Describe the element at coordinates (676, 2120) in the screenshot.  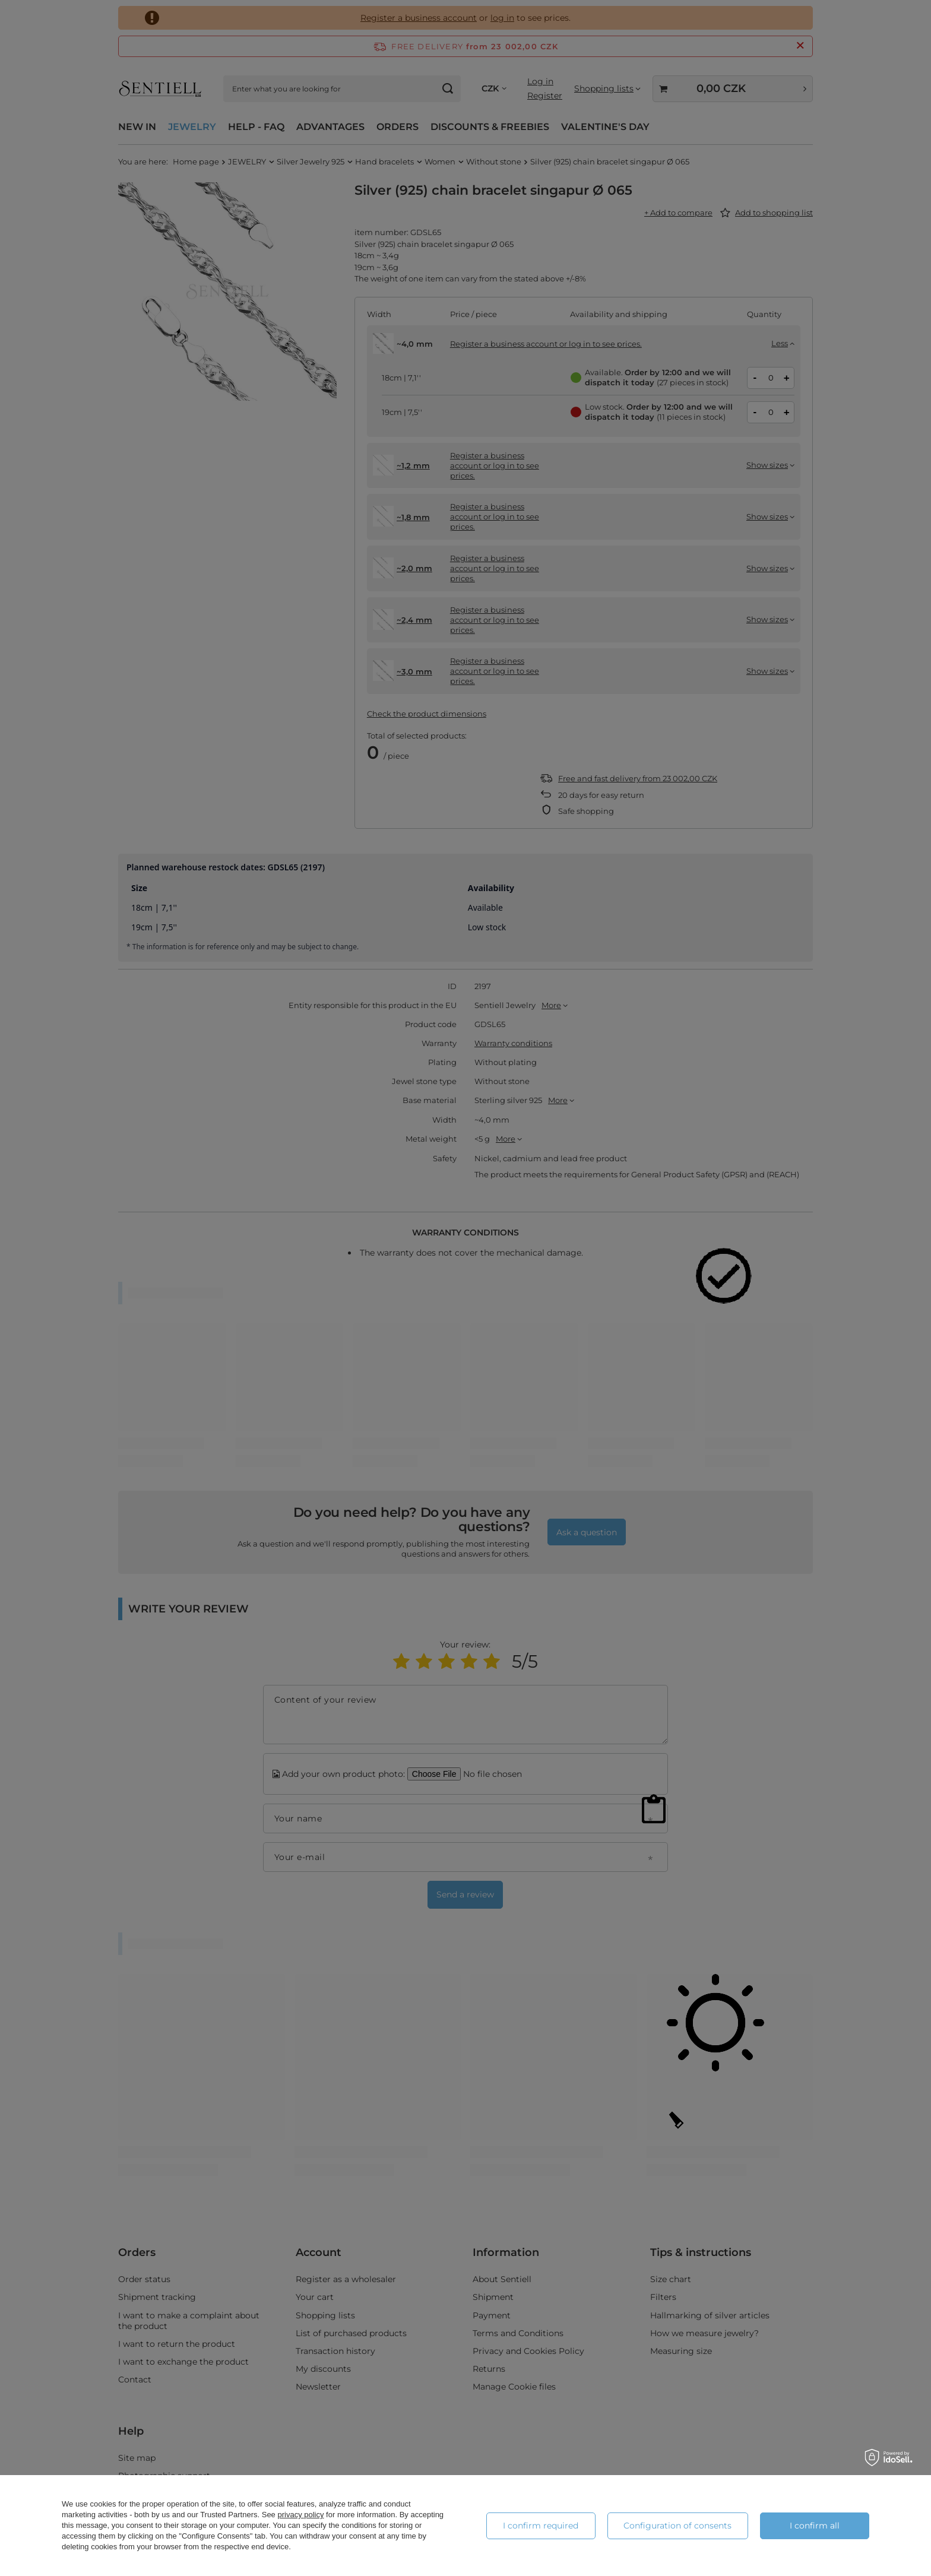
I see `find carpentry or woodworking services` at that location.